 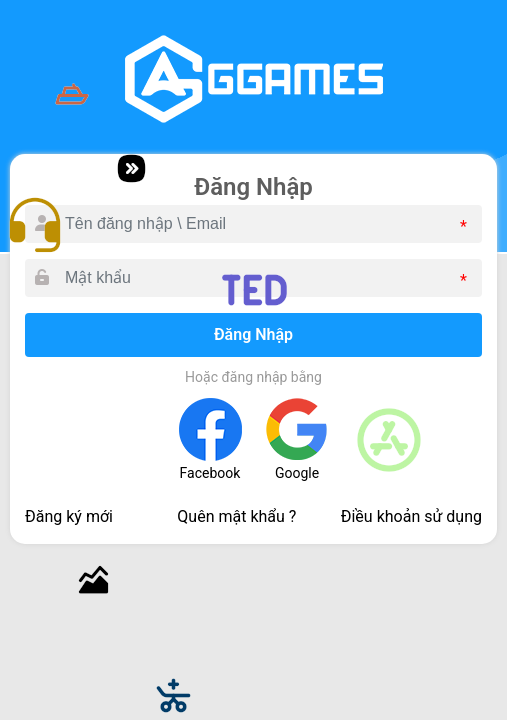 I want to click on skip forward or advance to next item, so click(x=131, y=168).